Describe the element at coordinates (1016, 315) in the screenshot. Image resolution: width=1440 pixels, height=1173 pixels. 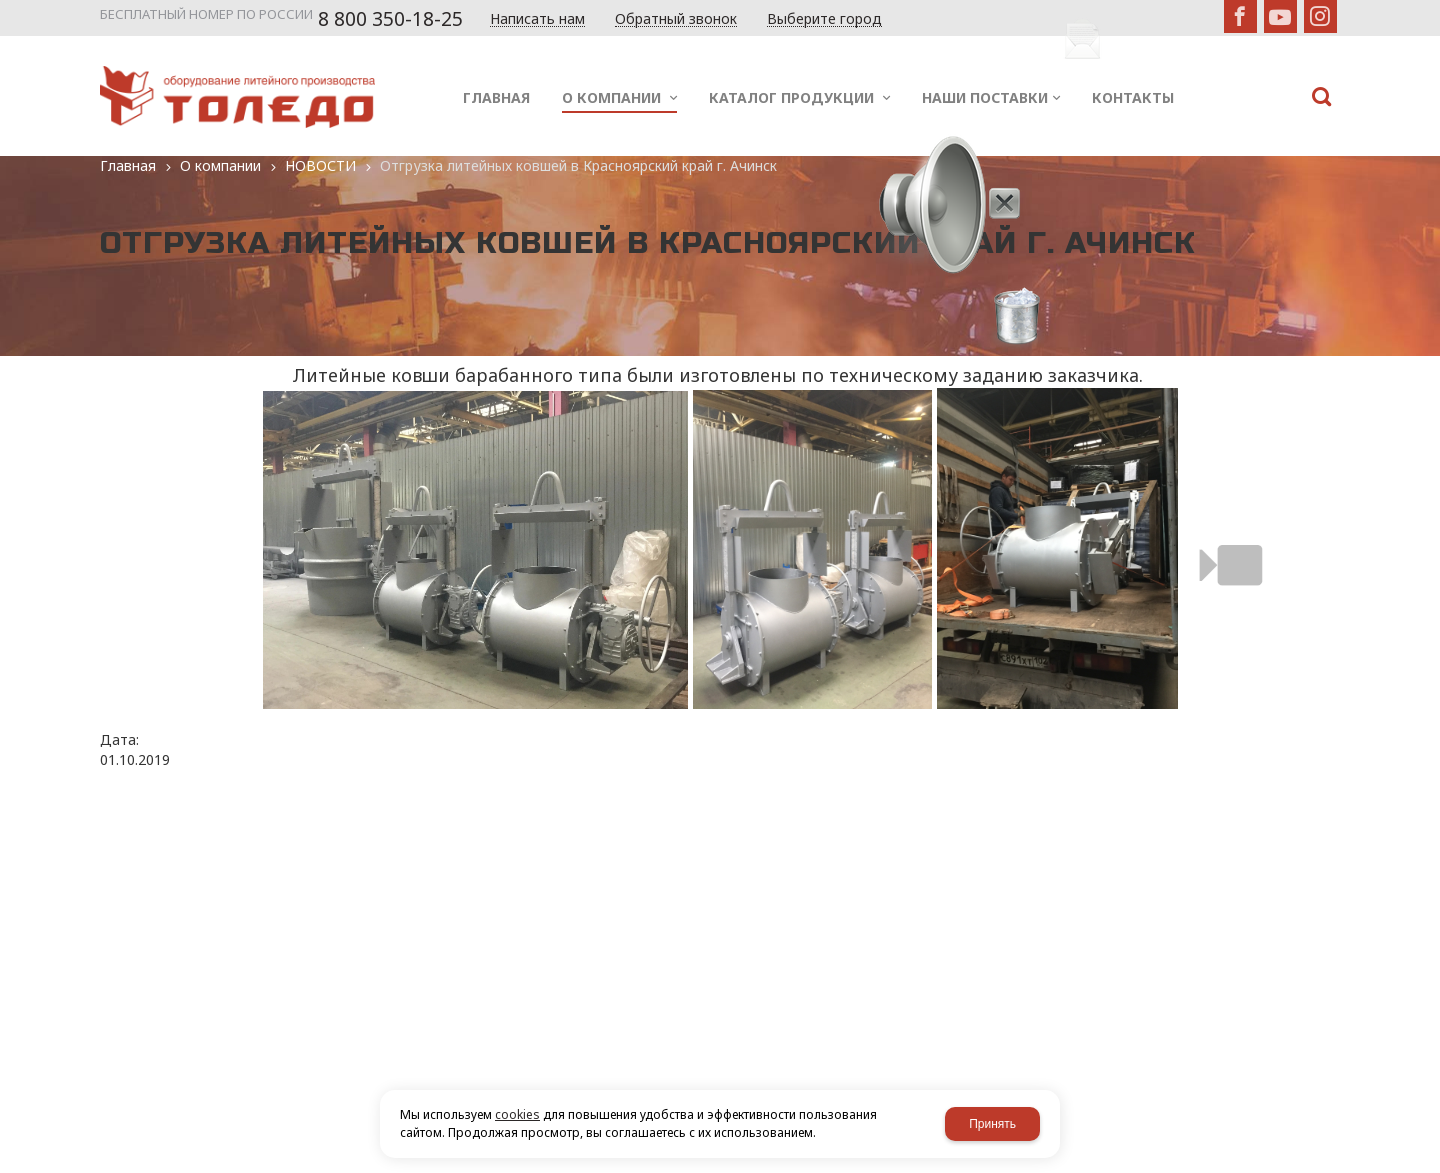
I see `view items in your trash folder` at that location.